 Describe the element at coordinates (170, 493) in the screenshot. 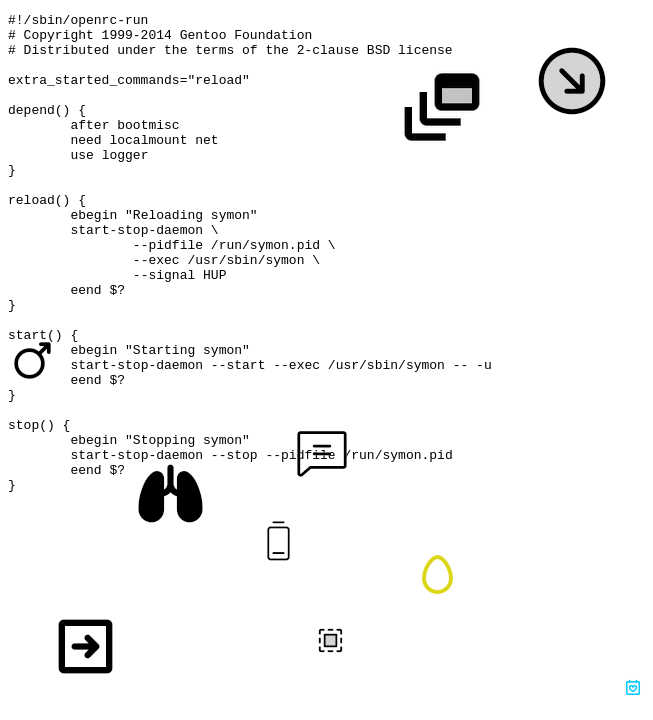

I see `access respiratory health information` at that location.